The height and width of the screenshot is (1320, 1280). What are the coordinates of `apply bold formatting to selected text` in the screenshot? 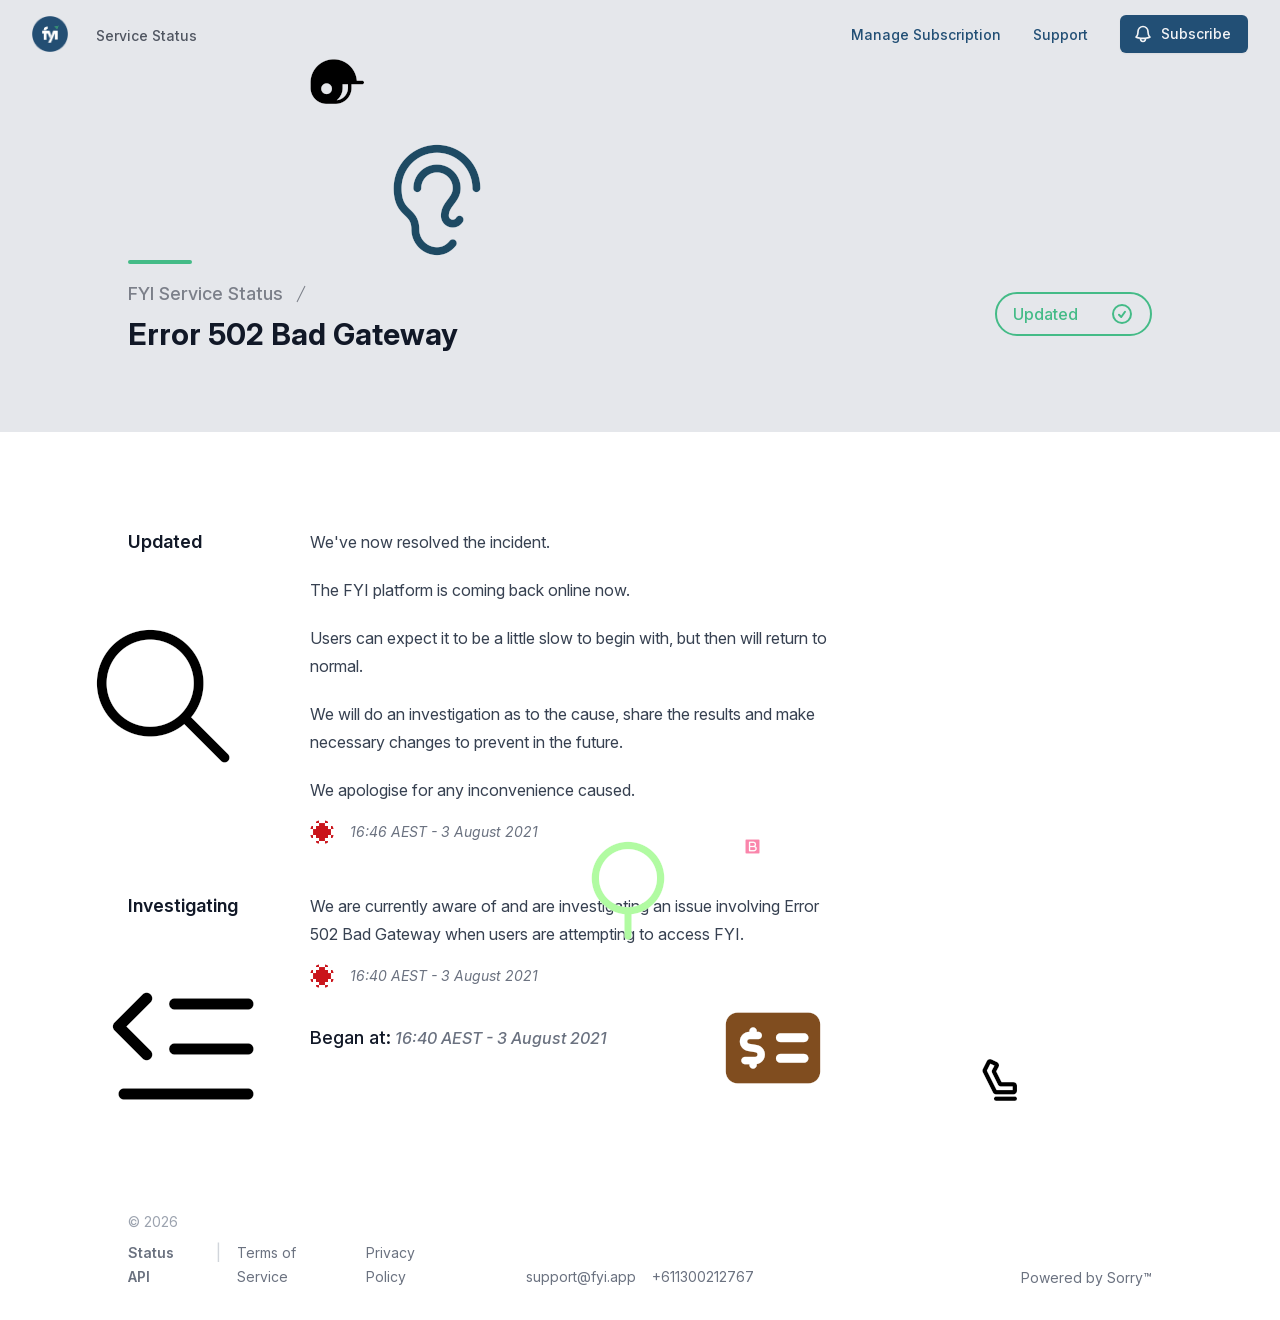 It's located at (752, 846).